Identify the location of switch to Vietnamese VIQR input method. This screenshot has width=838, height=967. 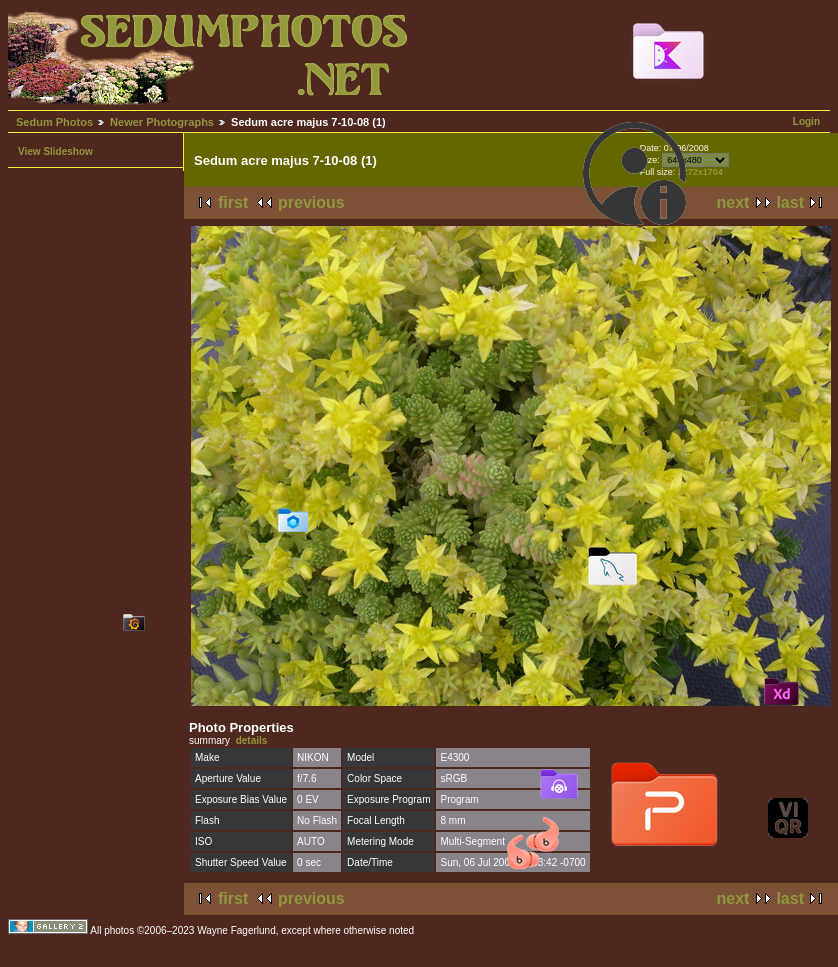
(788, 818).